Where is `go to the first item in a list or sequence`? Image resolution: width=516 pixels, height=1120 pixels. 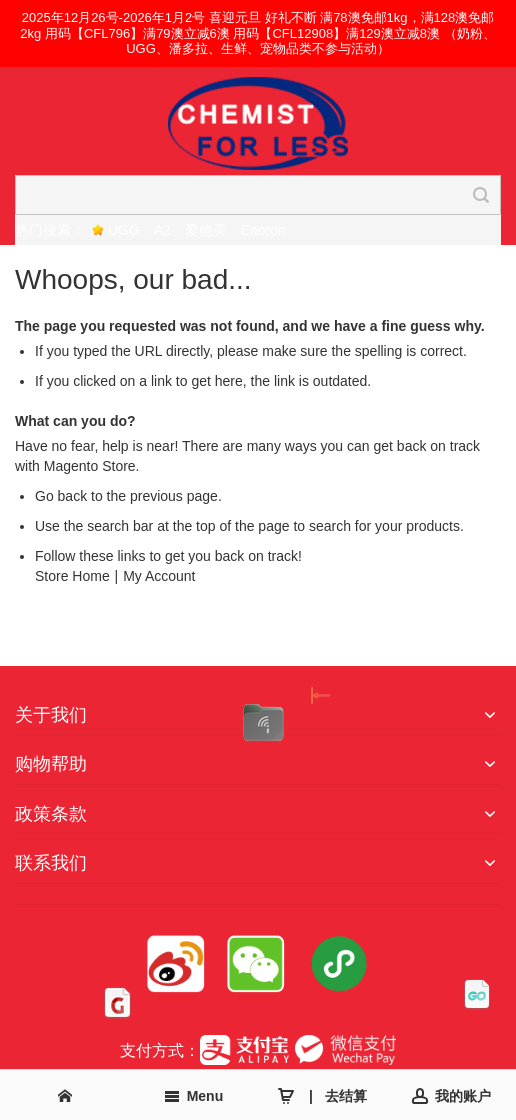
go to the first item in a list or sequence is located at coordinates (320, 695).